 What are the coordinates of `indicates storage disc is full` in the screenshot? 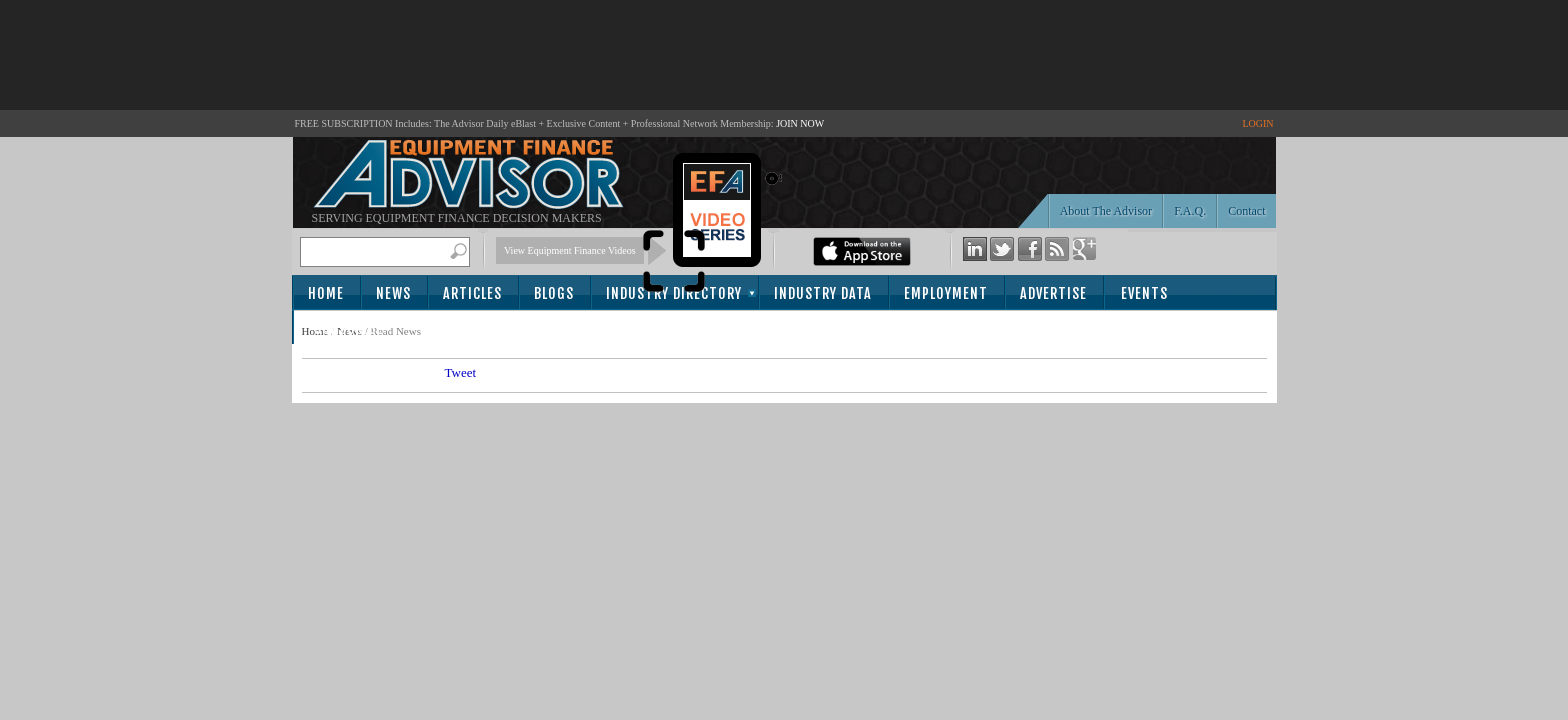 It's located at (773, 178).